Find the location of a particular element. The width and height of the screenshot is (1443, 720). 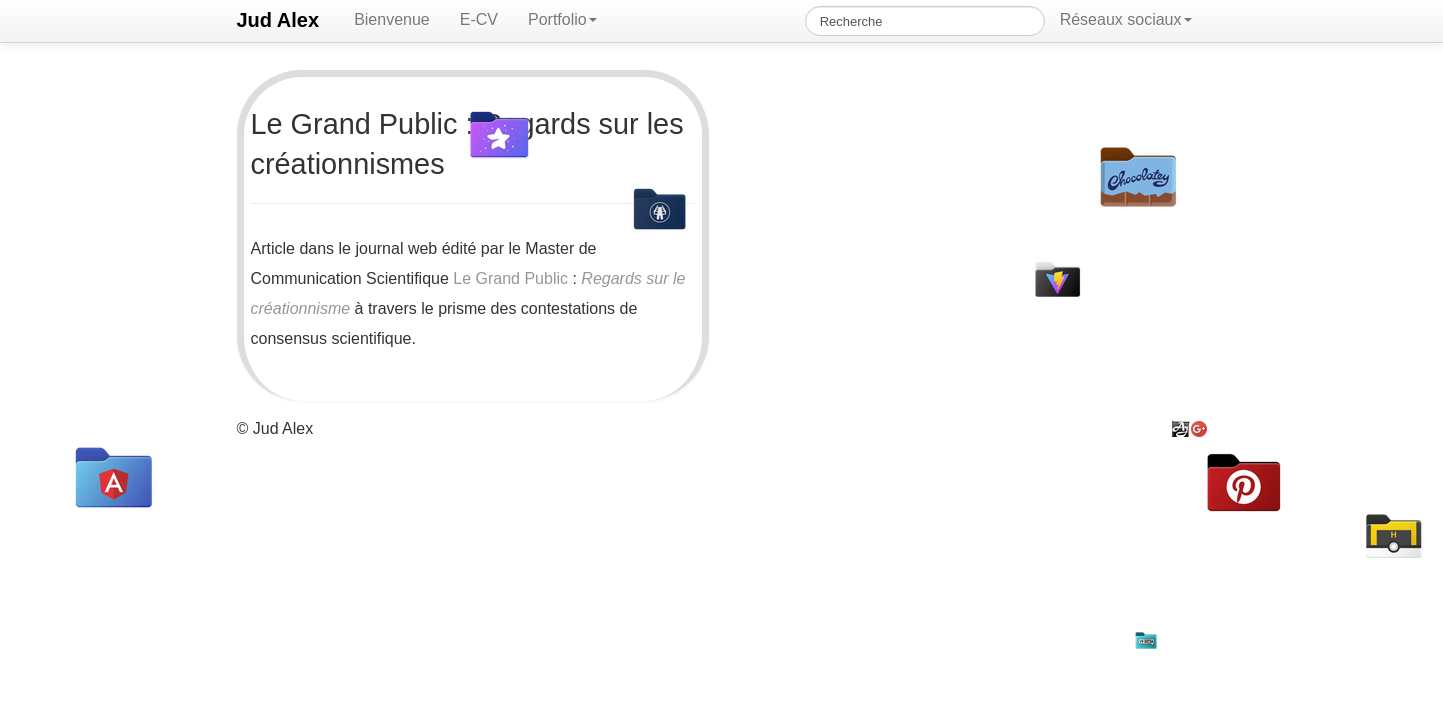

folder containing chocolatey package manager files is located at coordinates (1138, 179).